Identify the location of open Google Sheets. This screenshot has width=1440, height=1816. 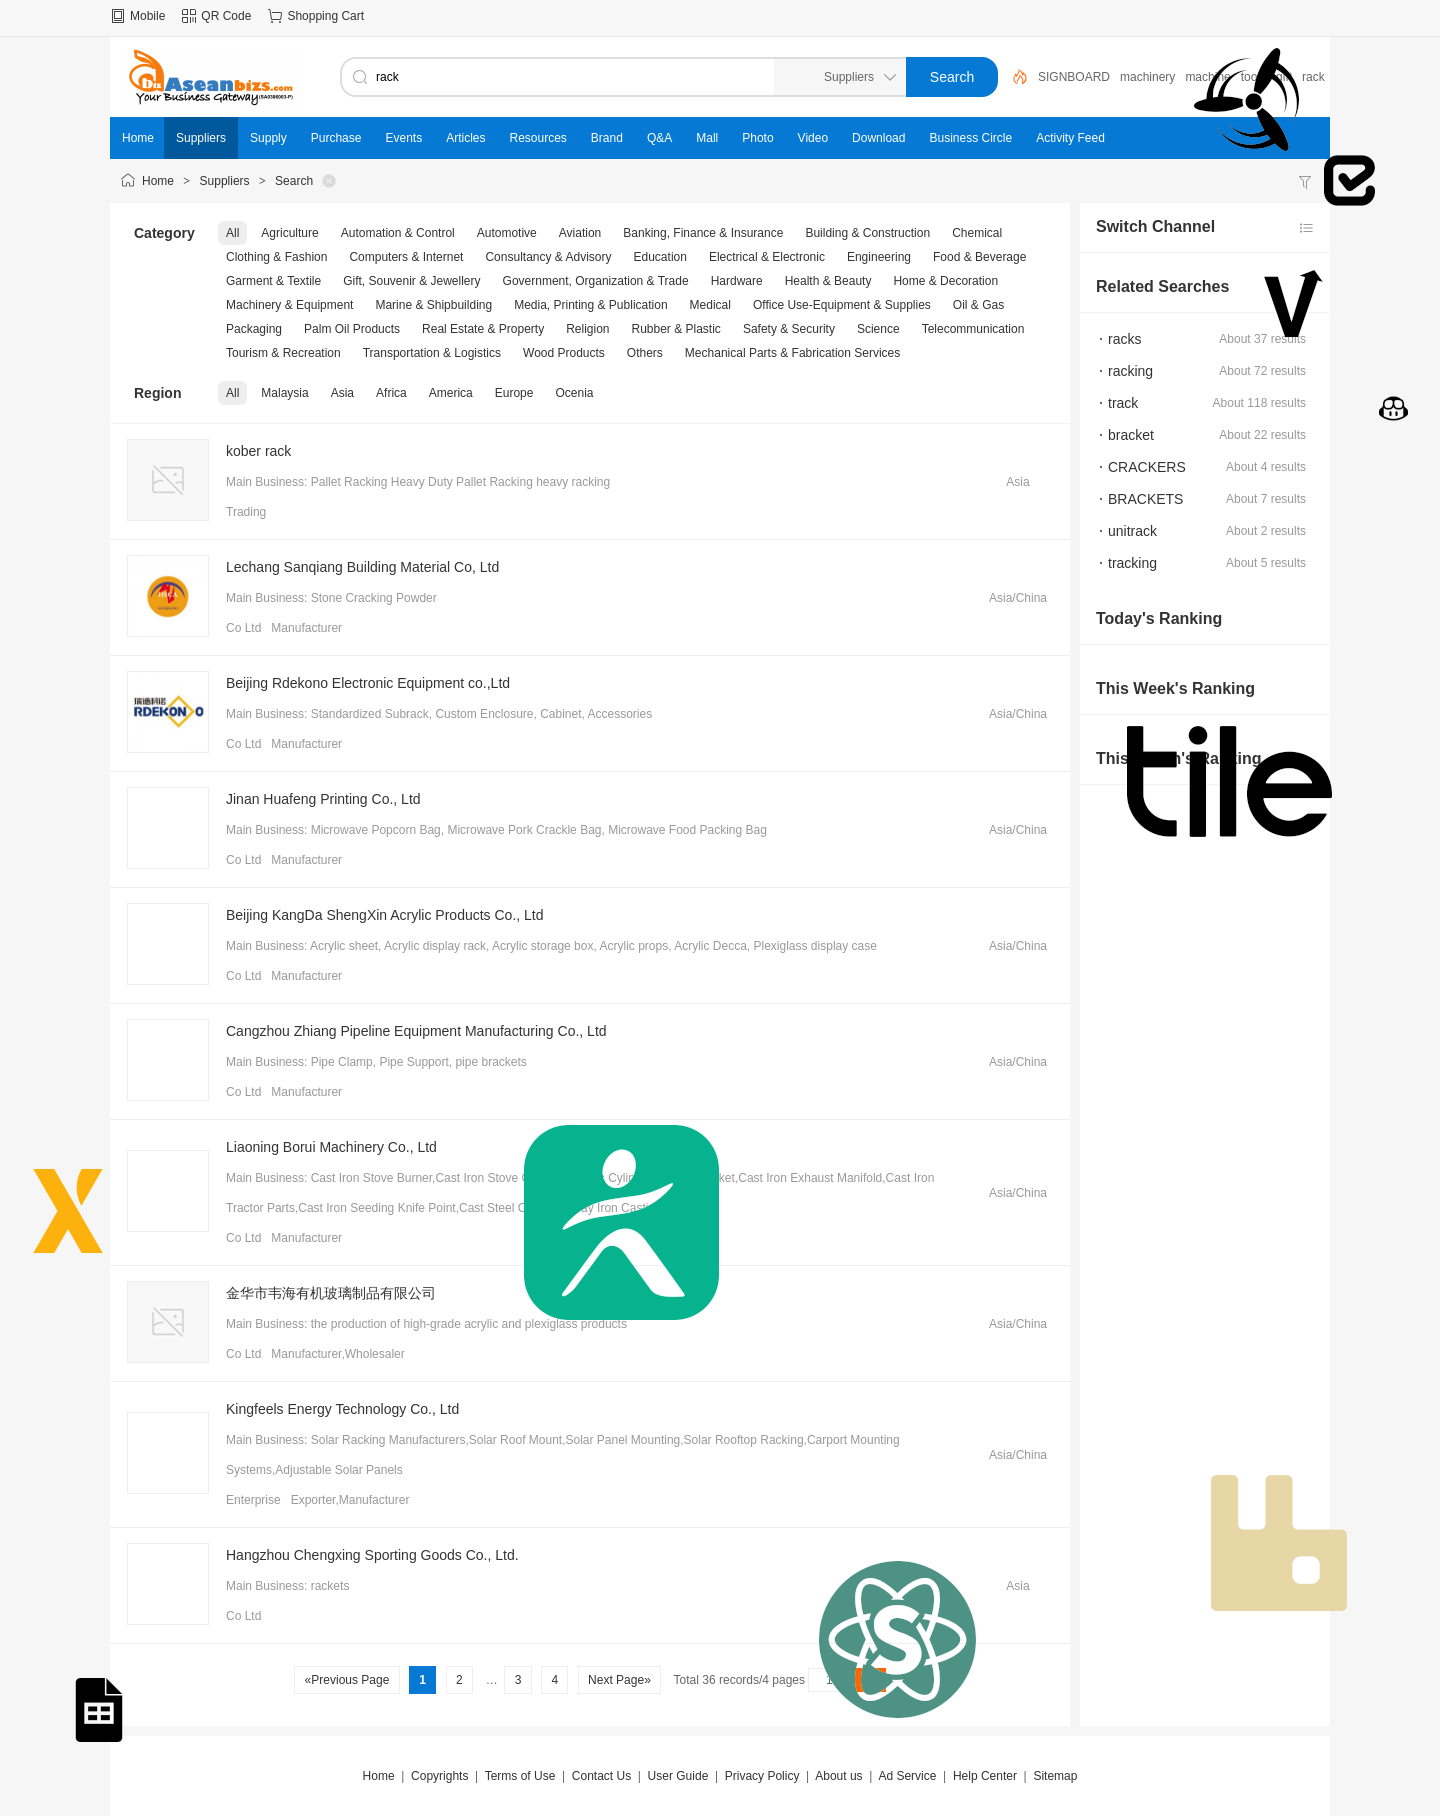
(99, 1710).